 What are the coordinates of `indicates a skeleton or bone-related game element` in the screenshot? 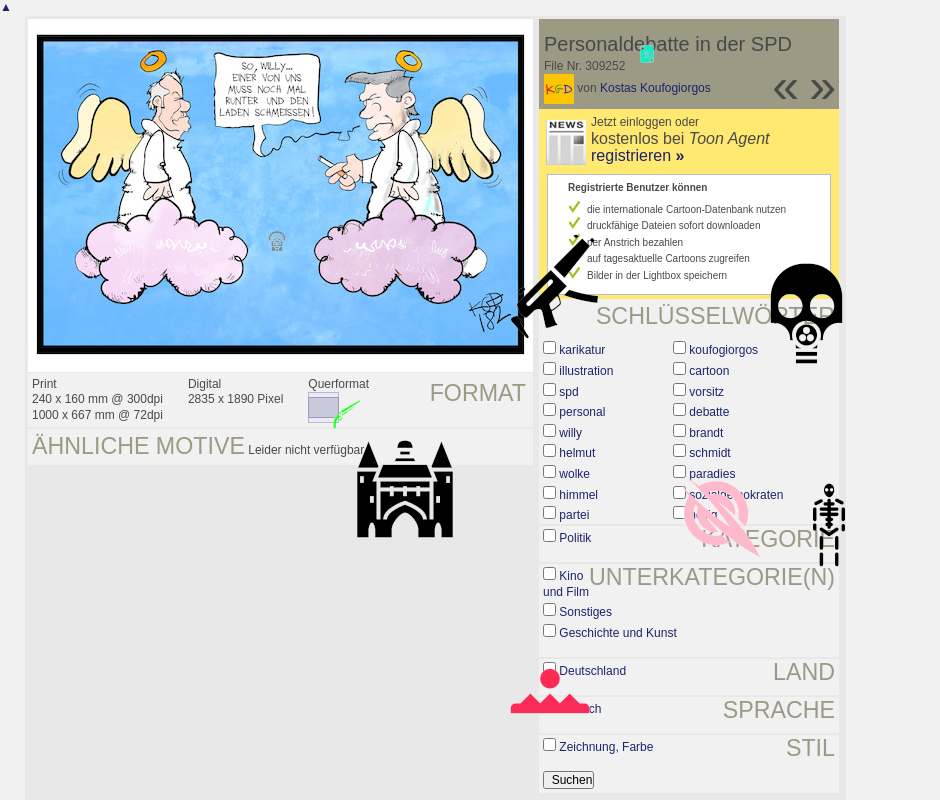 It's located at (829, 525).